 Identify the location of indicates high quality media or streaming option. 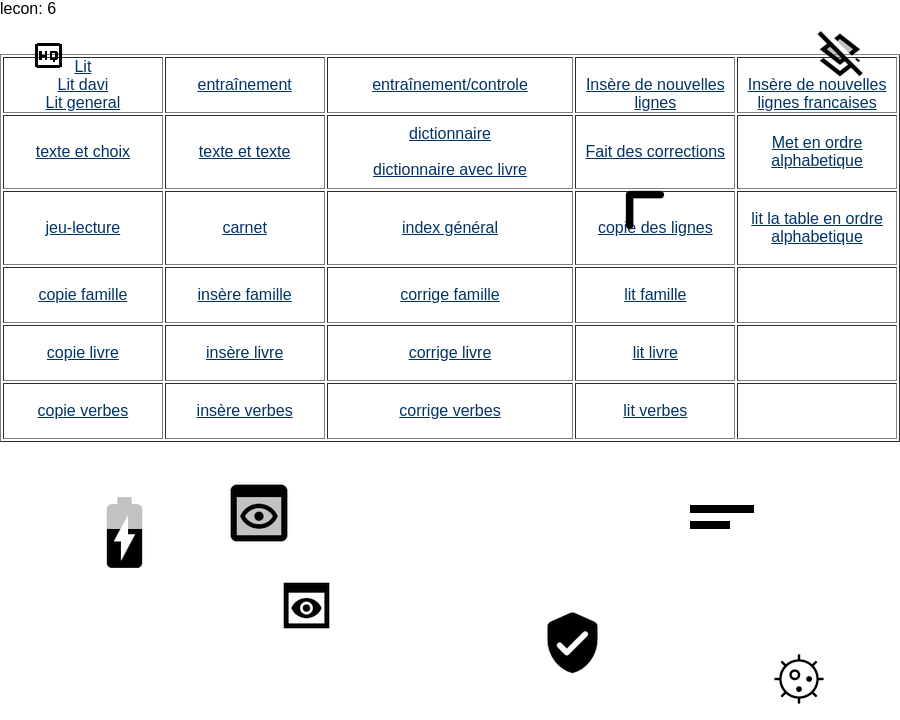
(48, 55).